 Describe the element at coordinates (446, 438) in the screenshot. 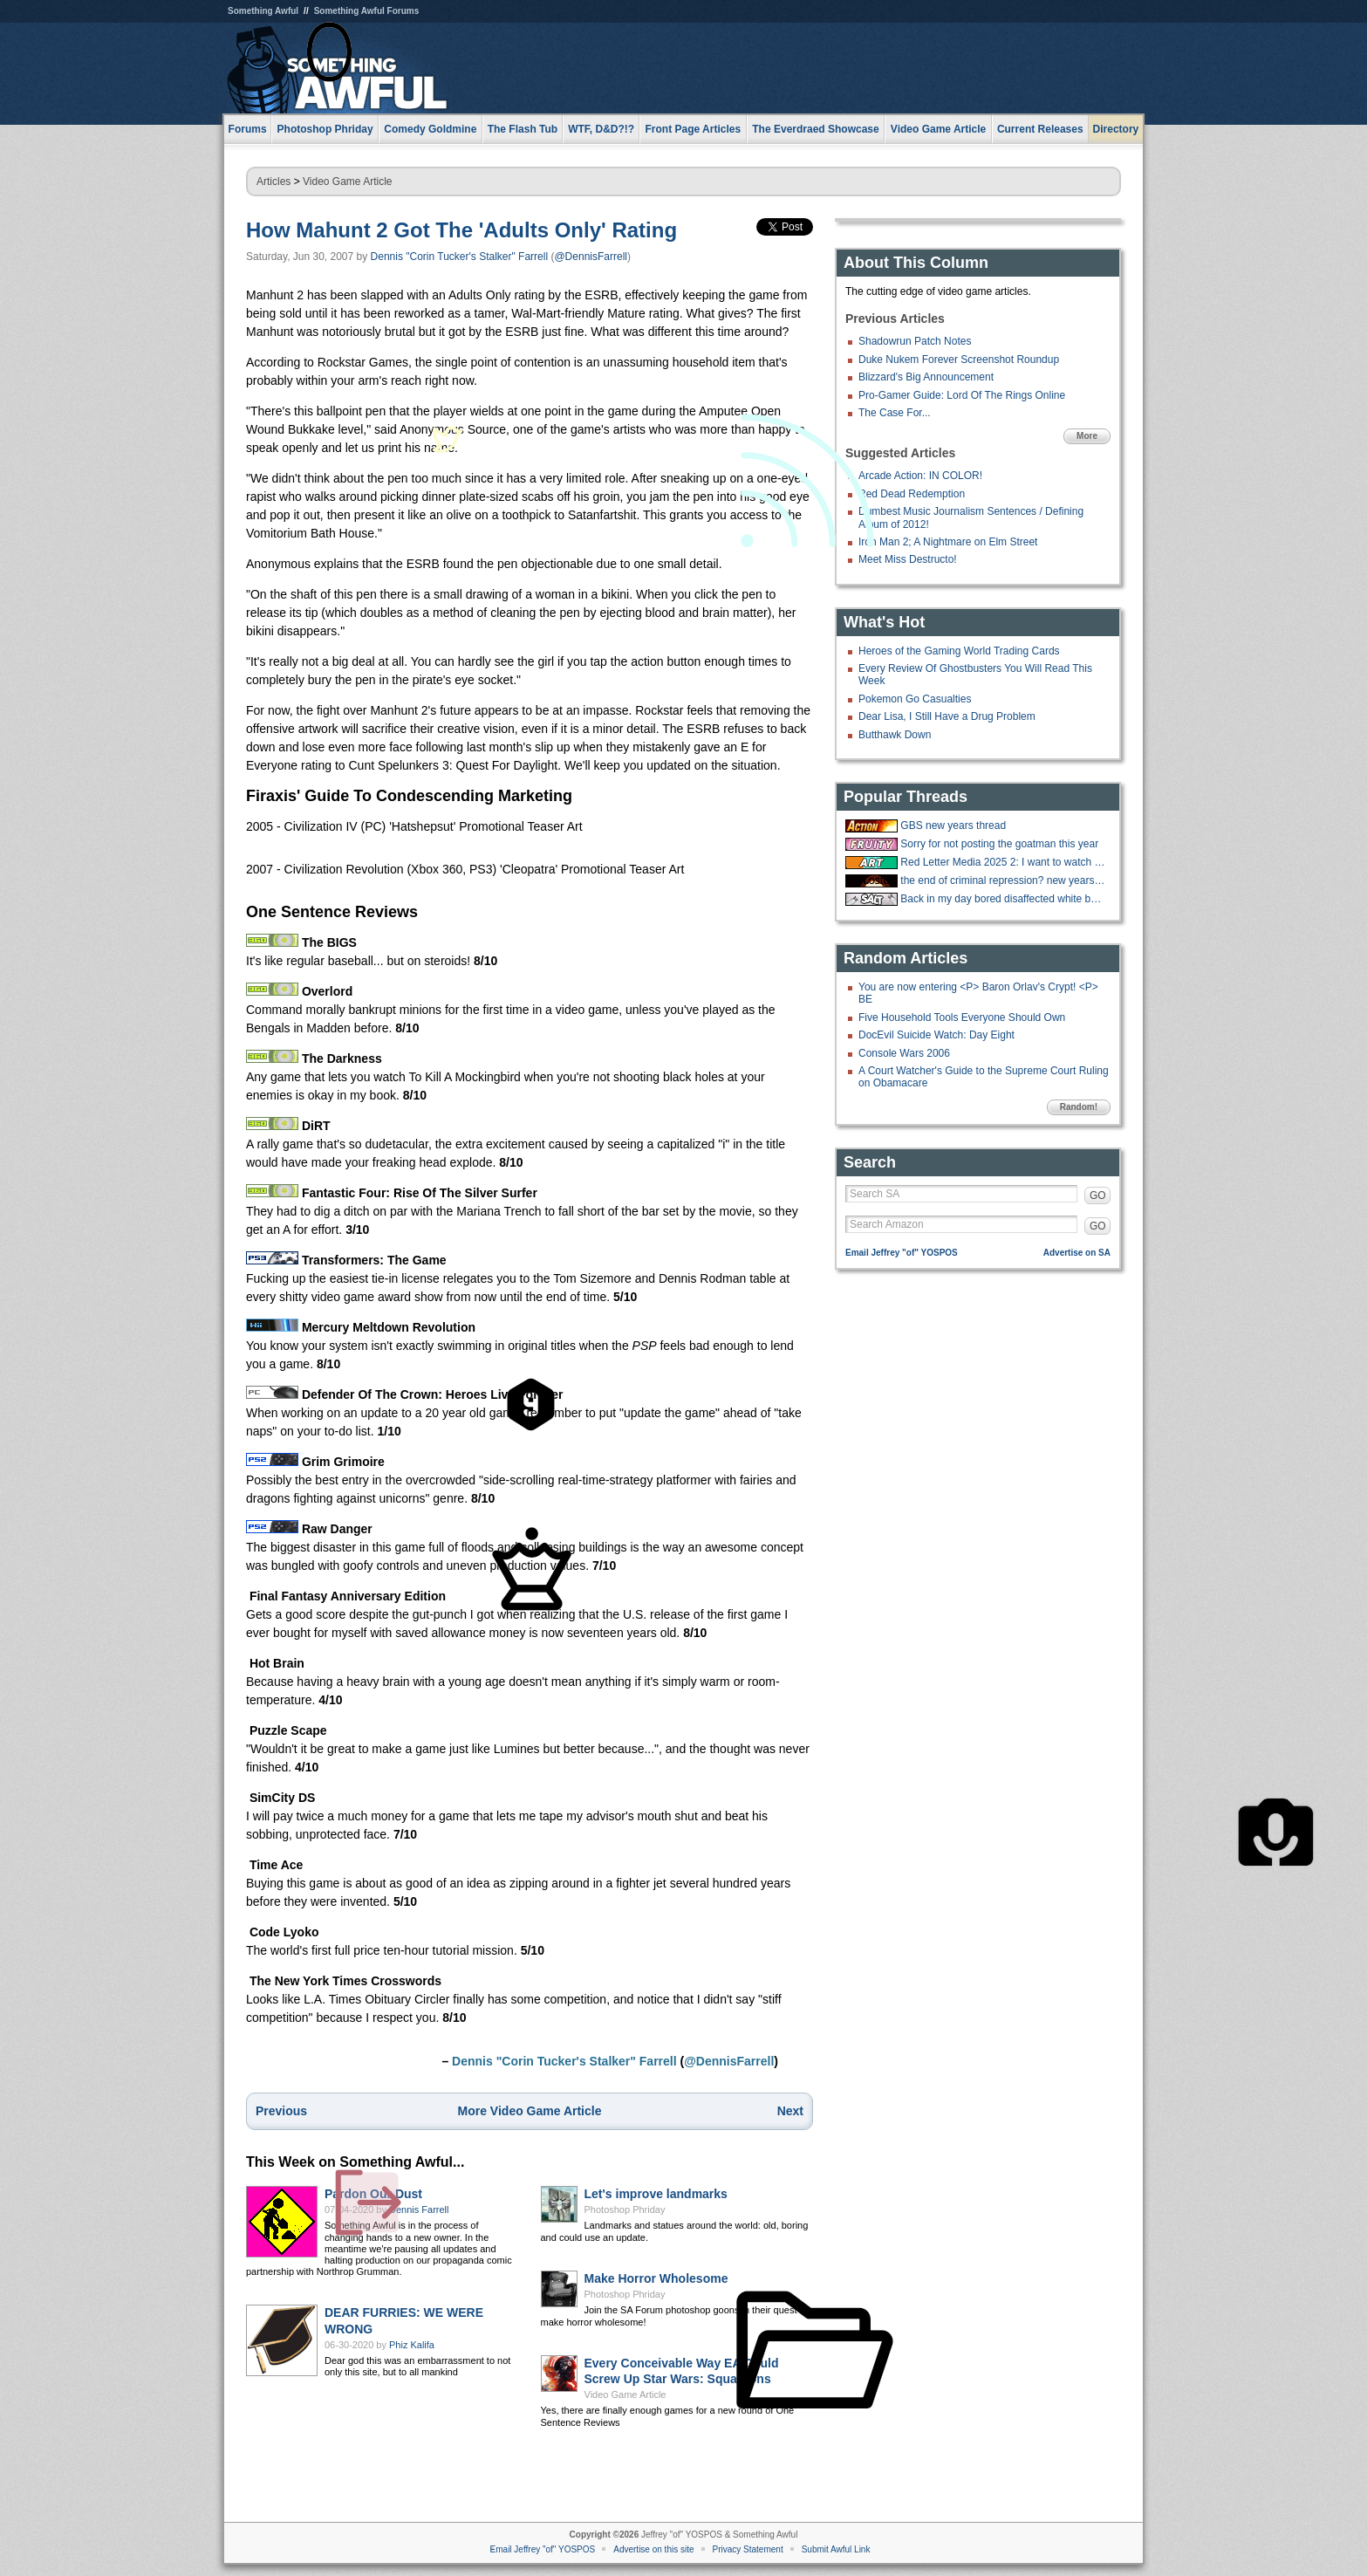

I see `share to twitter` at that location.